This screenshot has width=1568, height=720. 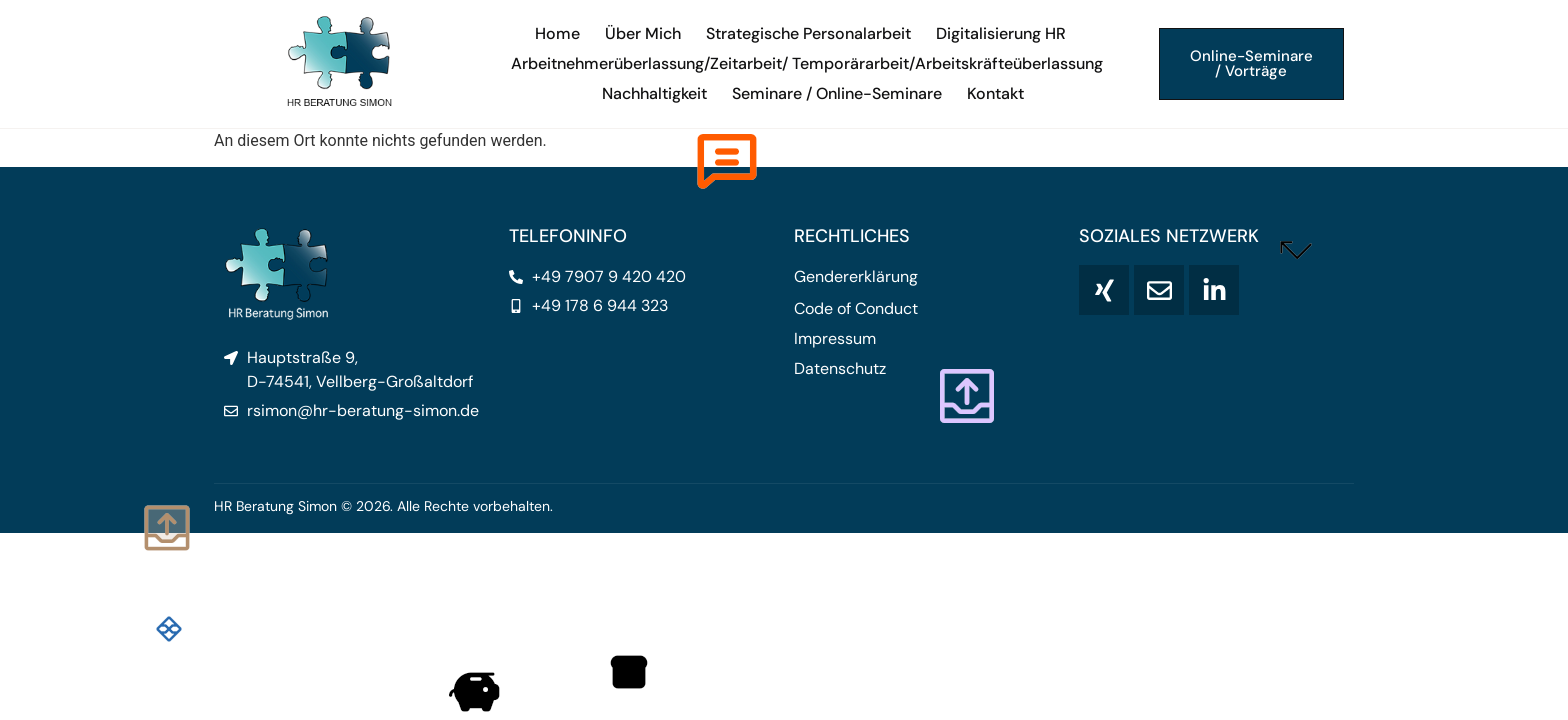 What do you see at coordinates (1296, 249) in the screenshot?
I see `go back to previous step` at bounding box center [1296, 249].